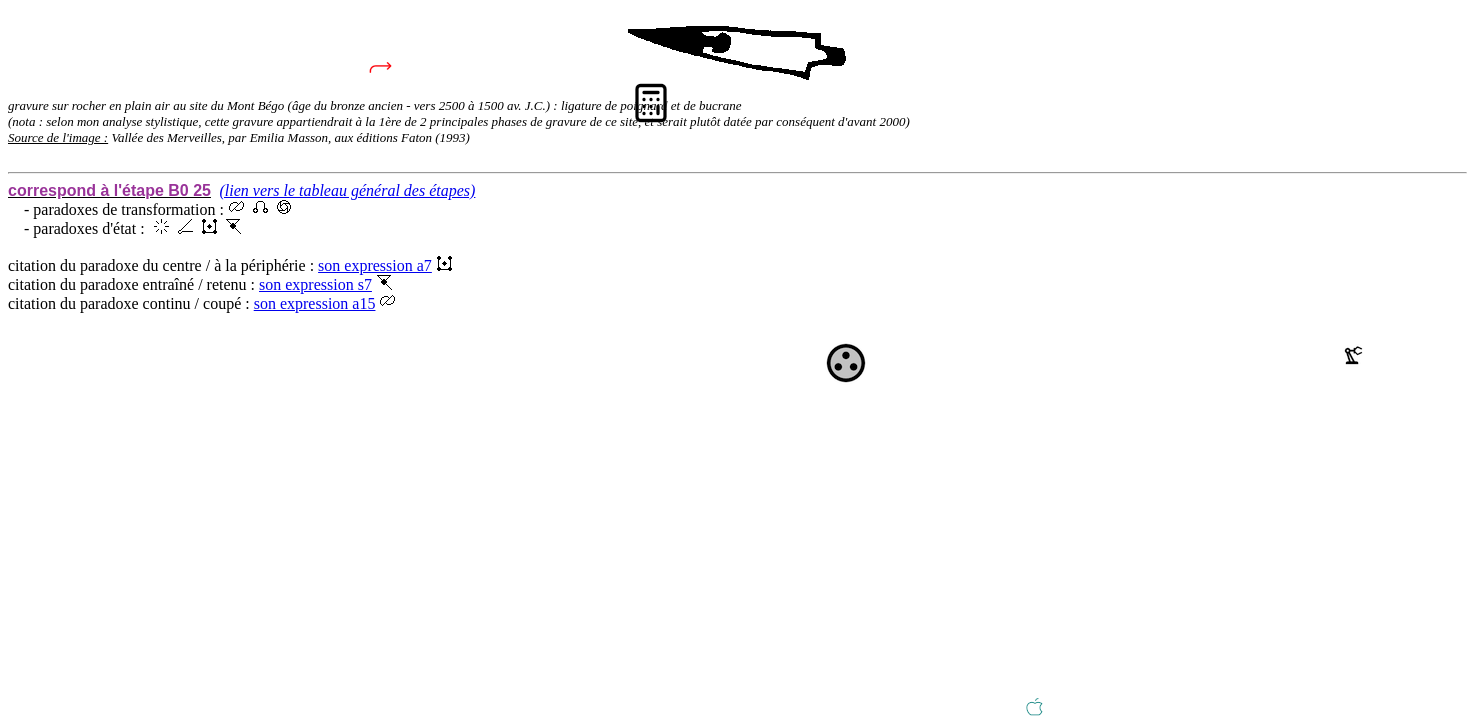 Image resolution: width=1473 pixels, height=720 pixels. Describe the element at coordinates (1035, 708) in the screenshot. I see `apple company logo or branding` at that location.